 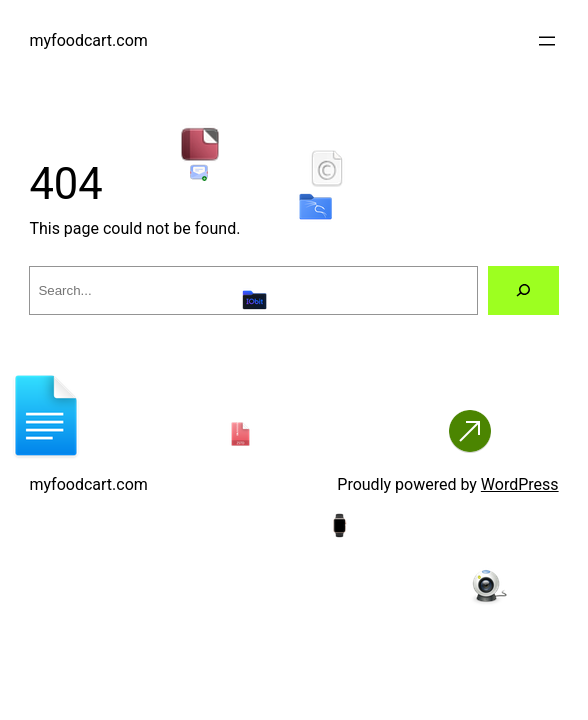 What do you see at coordinates (327, 168) in the screenshot?
I see `indicates a file with copyright protection` at bounding box center [327, 168].